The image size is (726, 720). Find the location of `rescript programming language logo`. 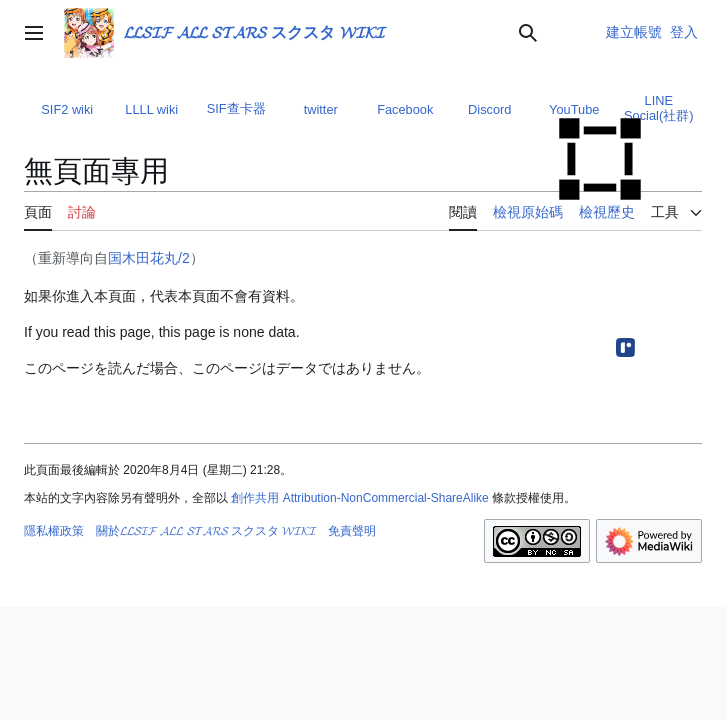

rescript programming language logo is located at coordinates (625, 347).